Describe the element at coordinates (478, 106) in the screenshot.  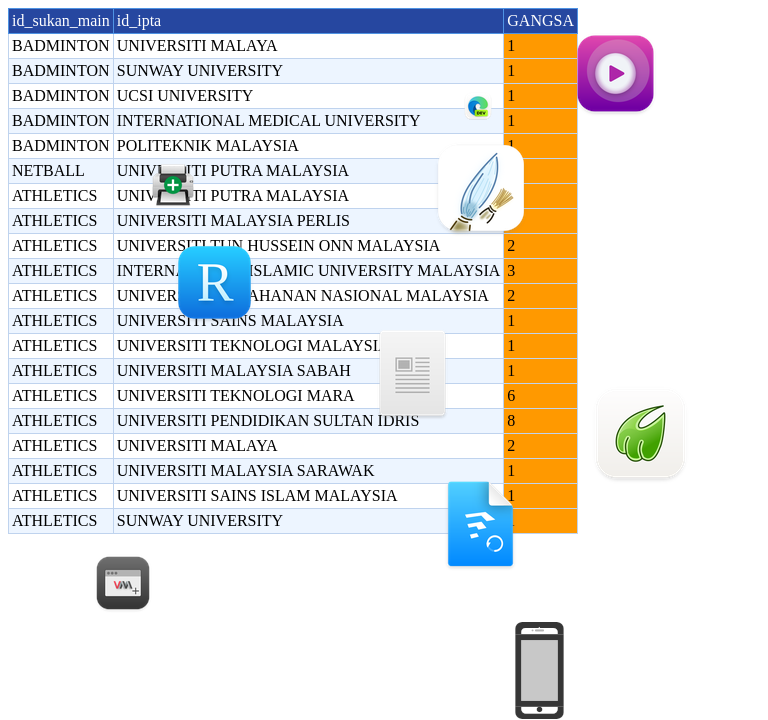
I see `open microsoft edge dev browser` at that location.